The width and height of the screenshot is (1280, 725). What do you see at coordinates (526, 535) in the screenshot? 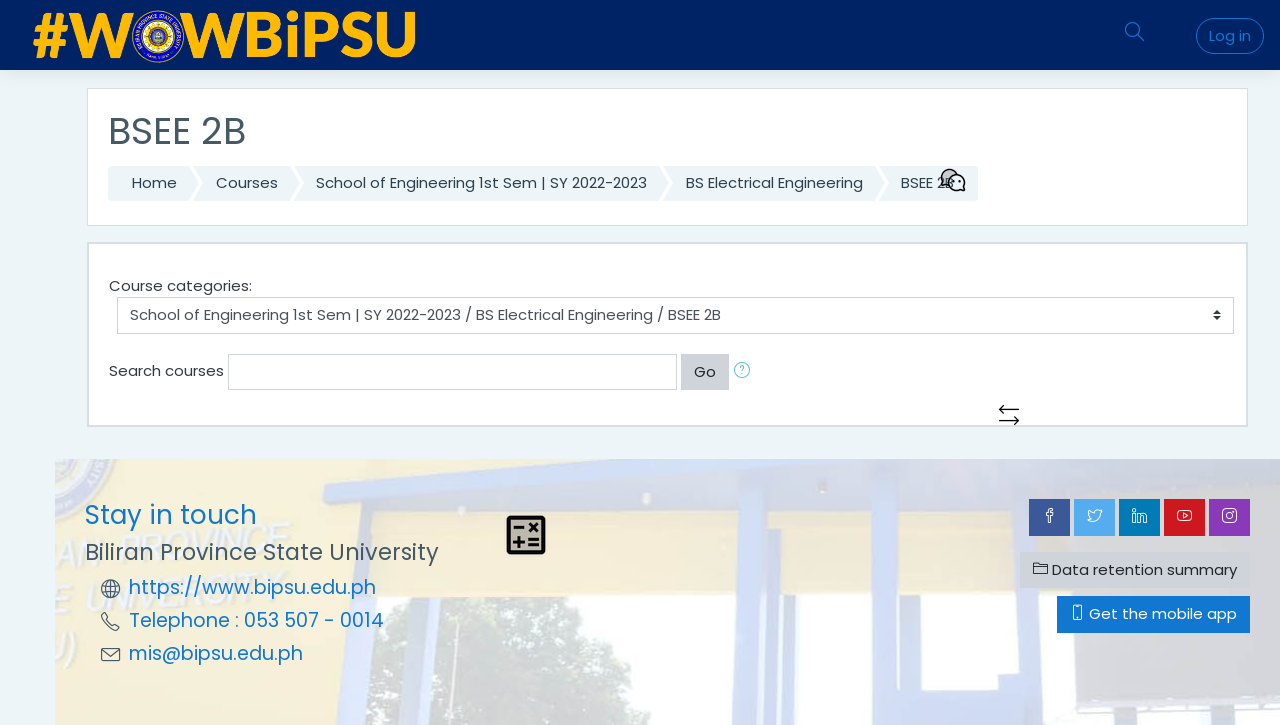
I see `open calculator tool` at bounding box center [526, 535].